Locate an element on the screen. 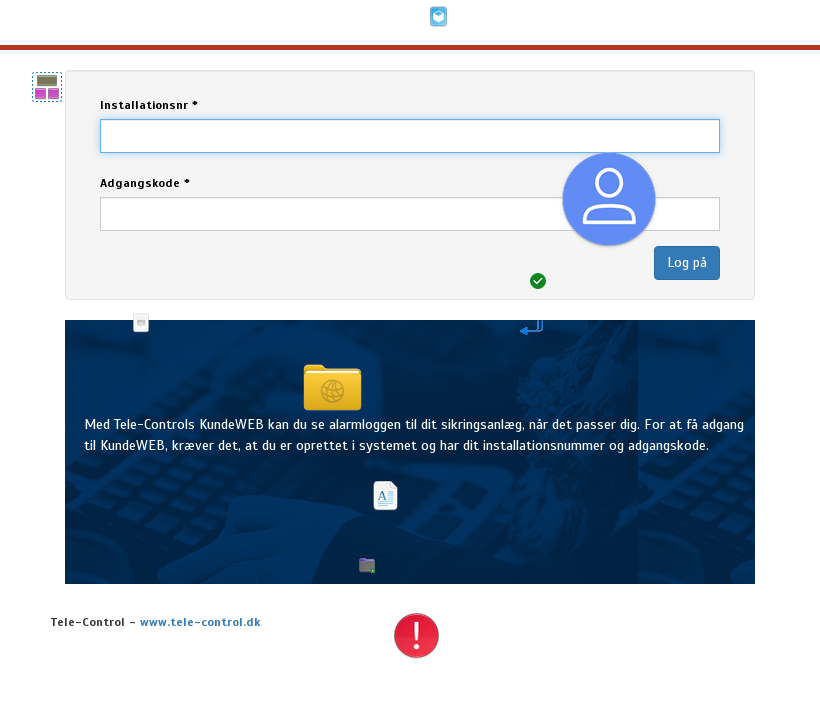  open a text document file is located at coordinates (385, 495).